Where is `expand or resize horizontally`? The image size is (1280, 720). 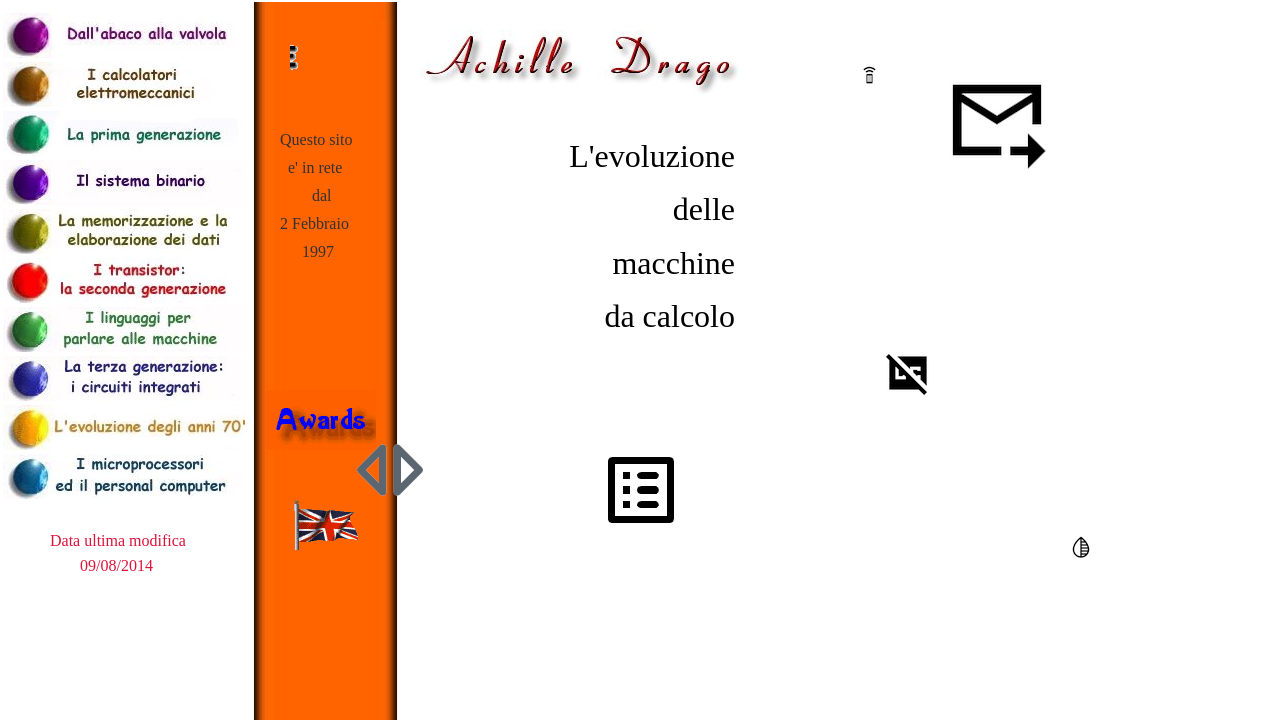 expand or resize horizontally is located at coordinates (390, 470).